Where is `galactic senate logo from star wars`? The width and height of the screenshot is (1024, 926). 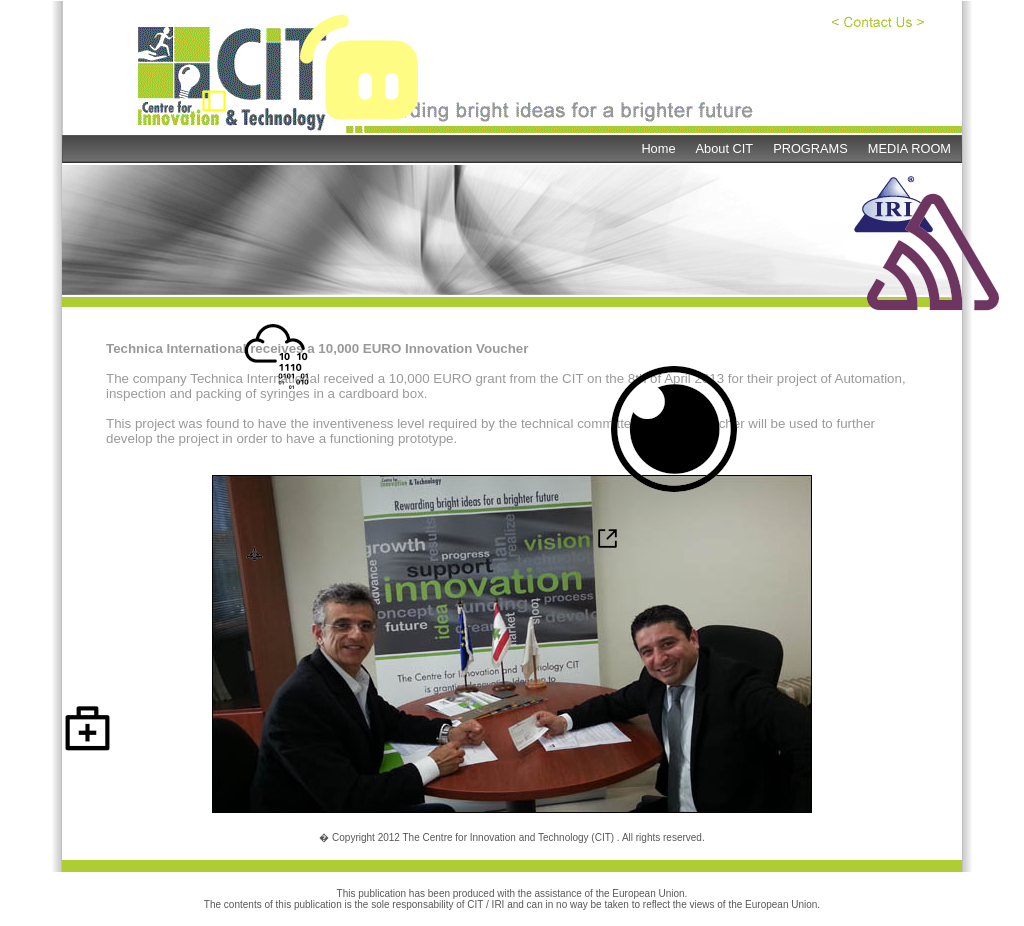
galactic senate logo from star wars is located at coordinates (254, 553).